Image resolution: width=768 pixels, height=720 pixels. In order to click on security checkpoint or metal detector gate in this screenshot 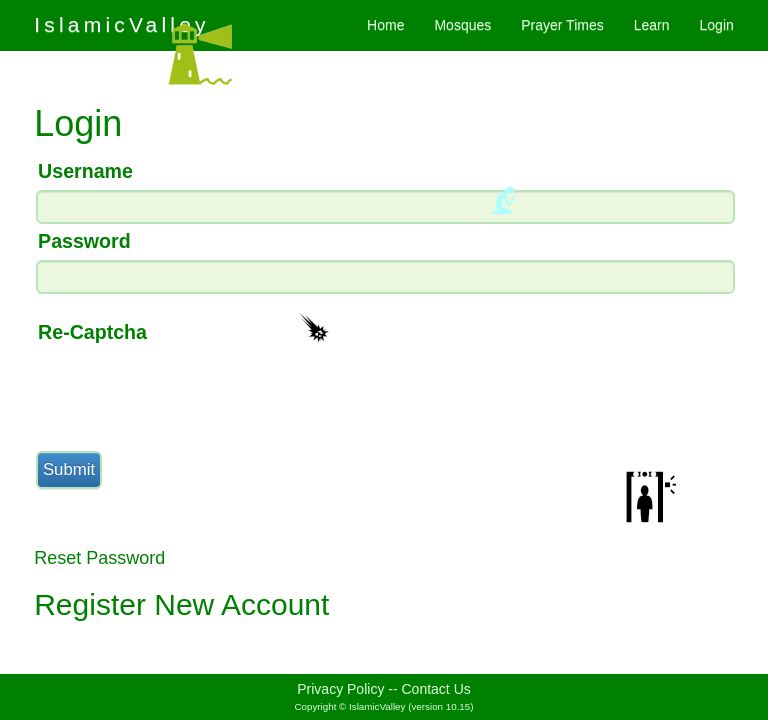, I will do `click(650, 497)`.